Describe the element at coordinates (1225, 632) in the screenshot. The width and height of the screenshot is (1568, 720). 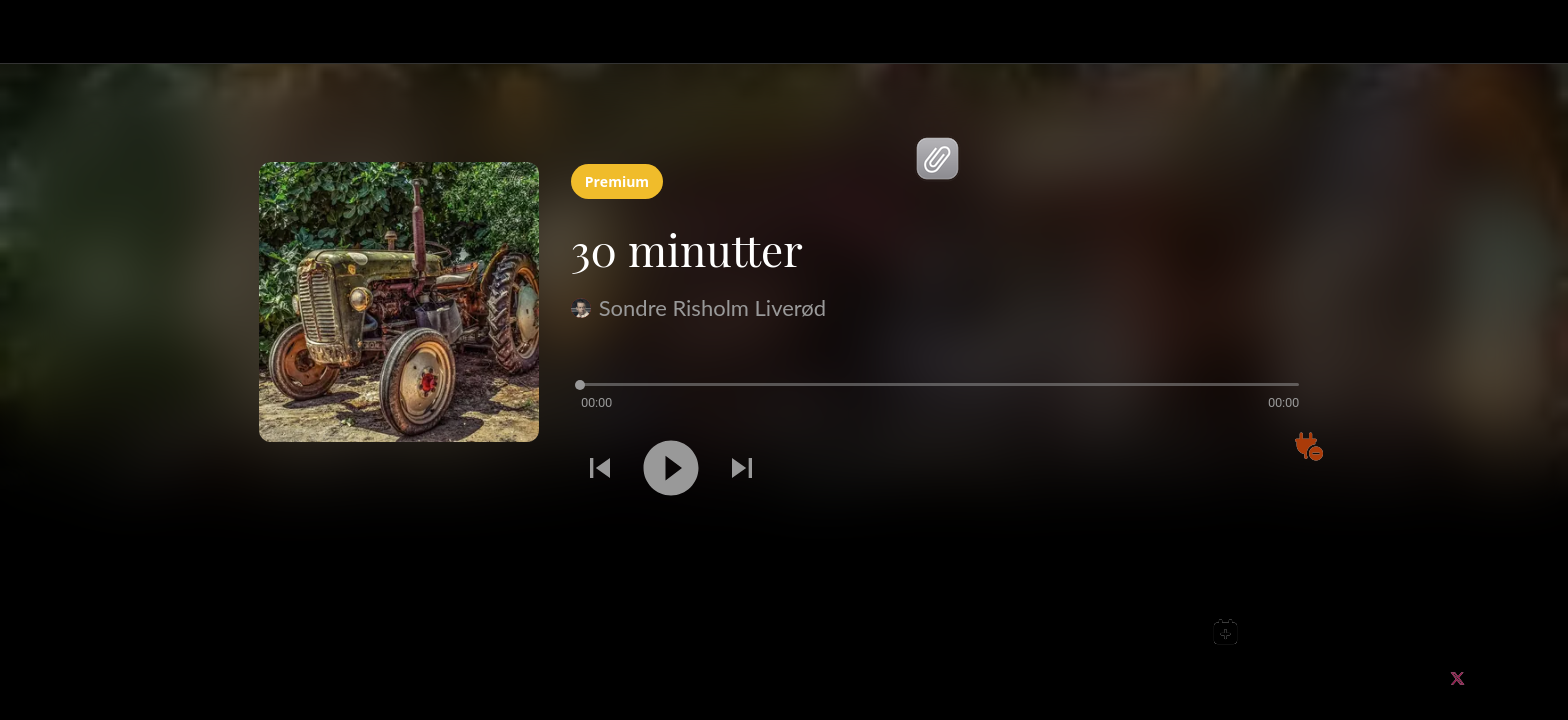
I see `add a new event to your calendar` at that location.